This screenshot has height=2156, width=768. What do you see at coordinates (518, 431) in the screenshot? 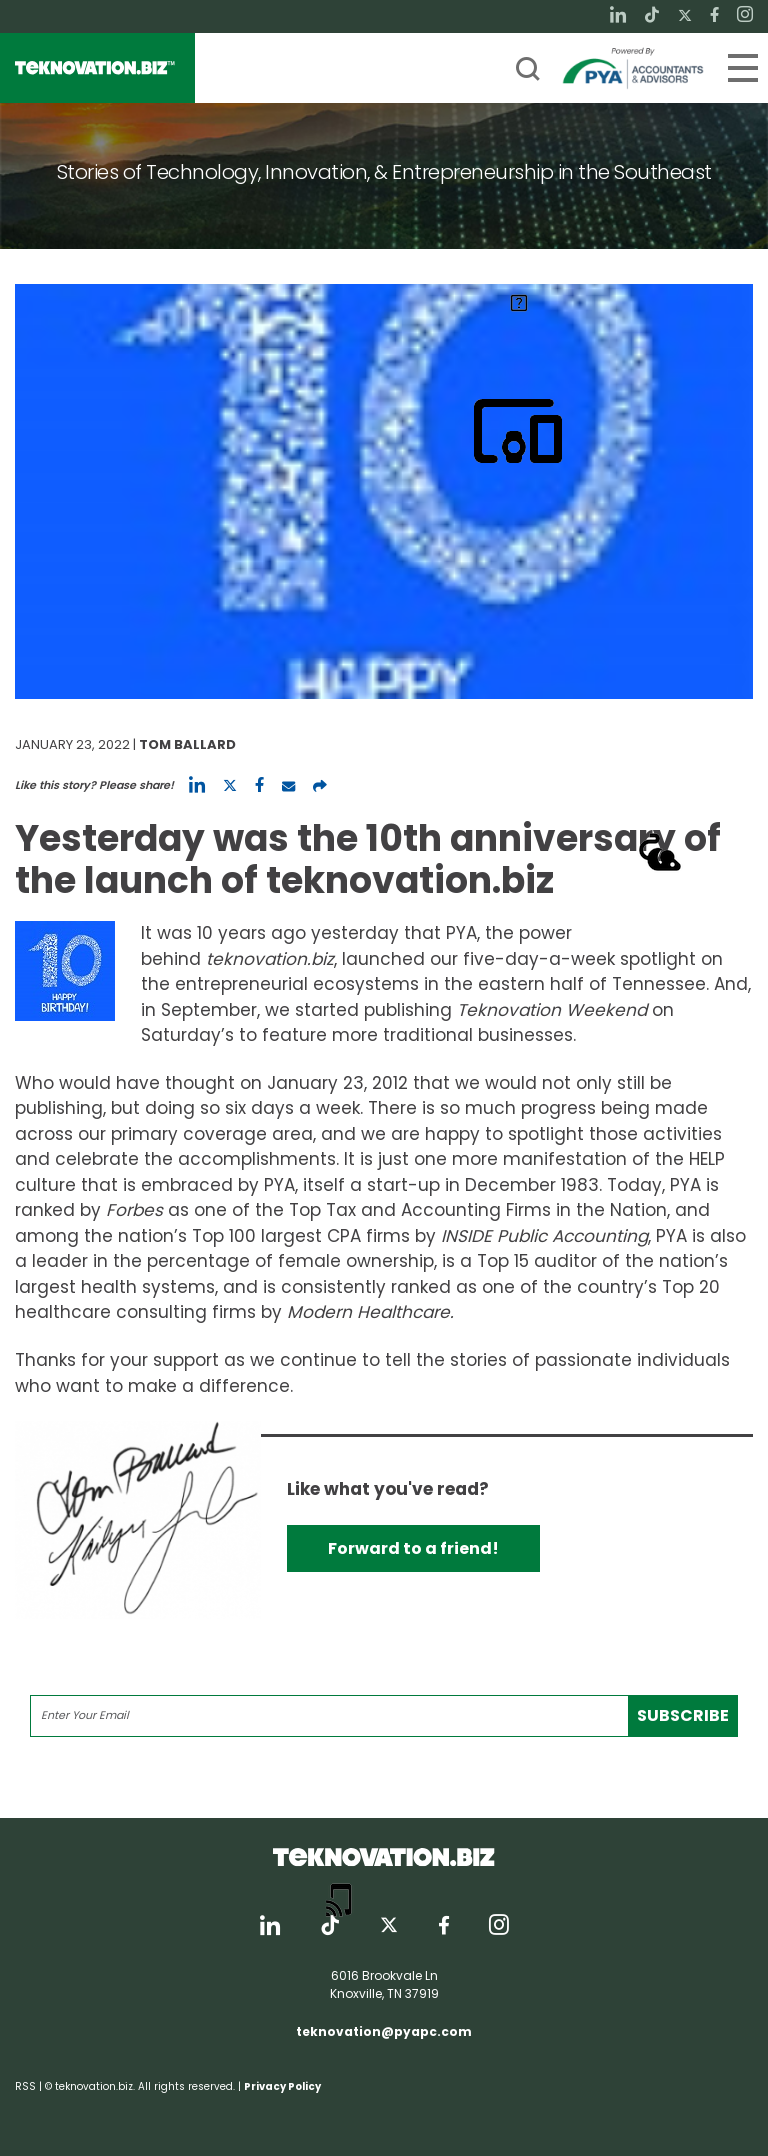
I see `view other connected devices` at bounding box center [518, 431].